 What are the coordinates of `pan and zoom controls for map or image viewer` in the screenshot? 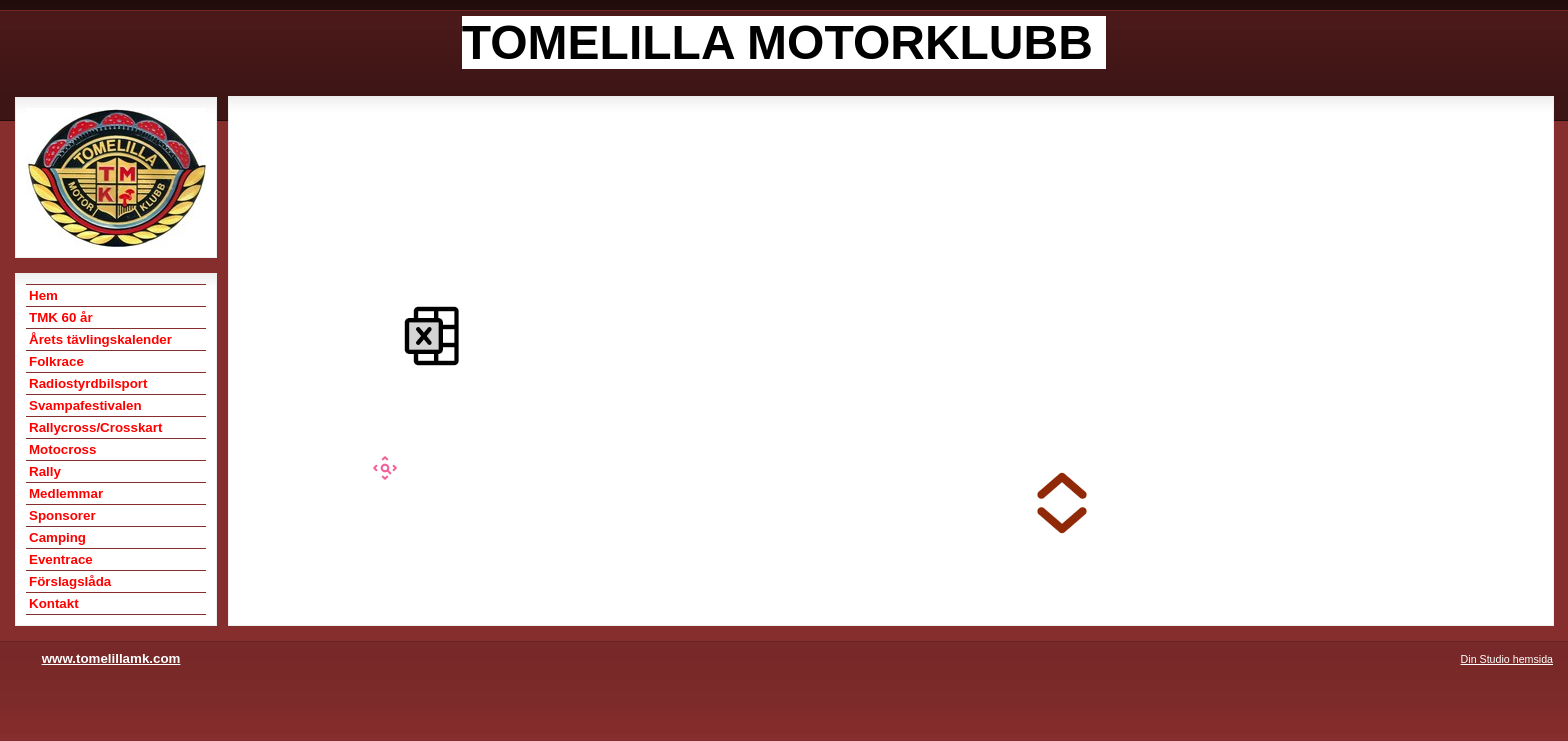 It's located at (385, 468).